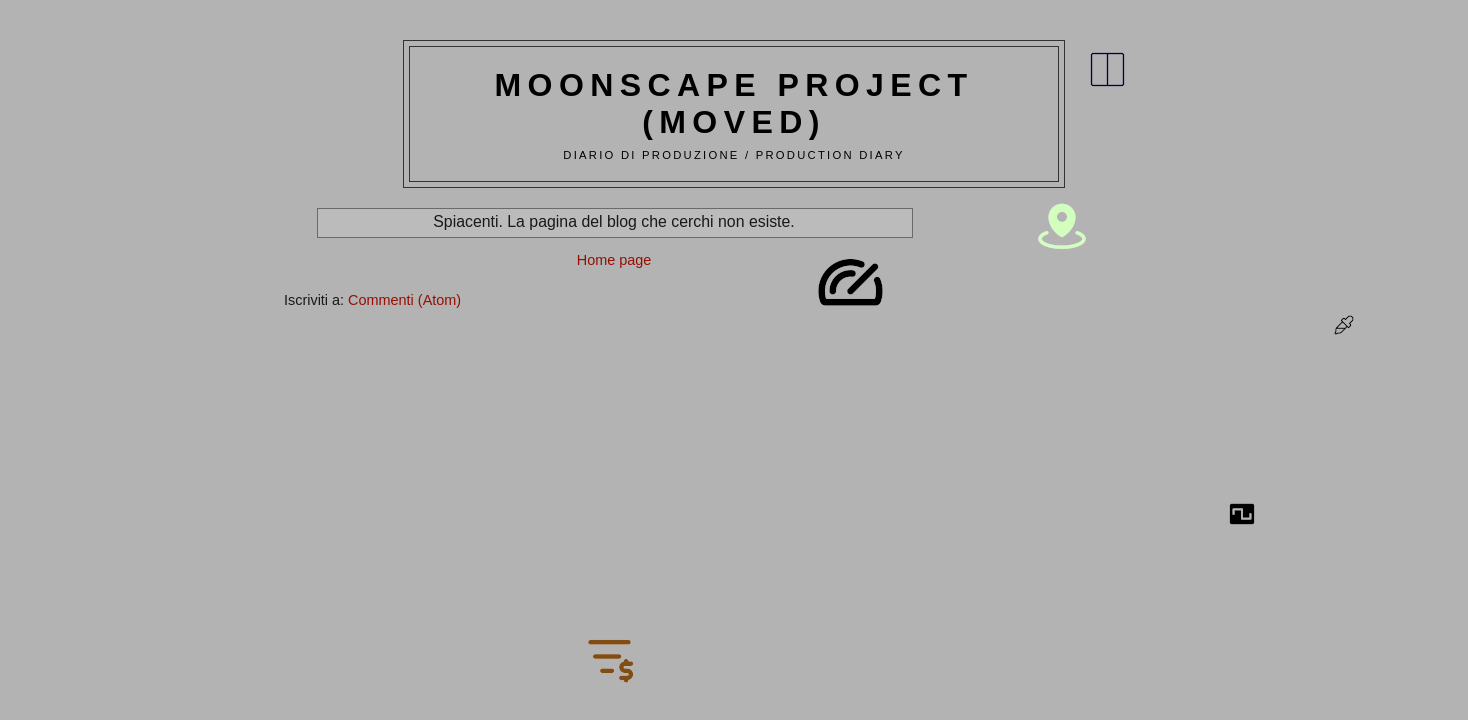 Image resolution: width=1468 pixels, height=720 pixels. Describe the element at coordinates (1062, 227) in the screenshot. I see `view location area or zone on map` at that location.